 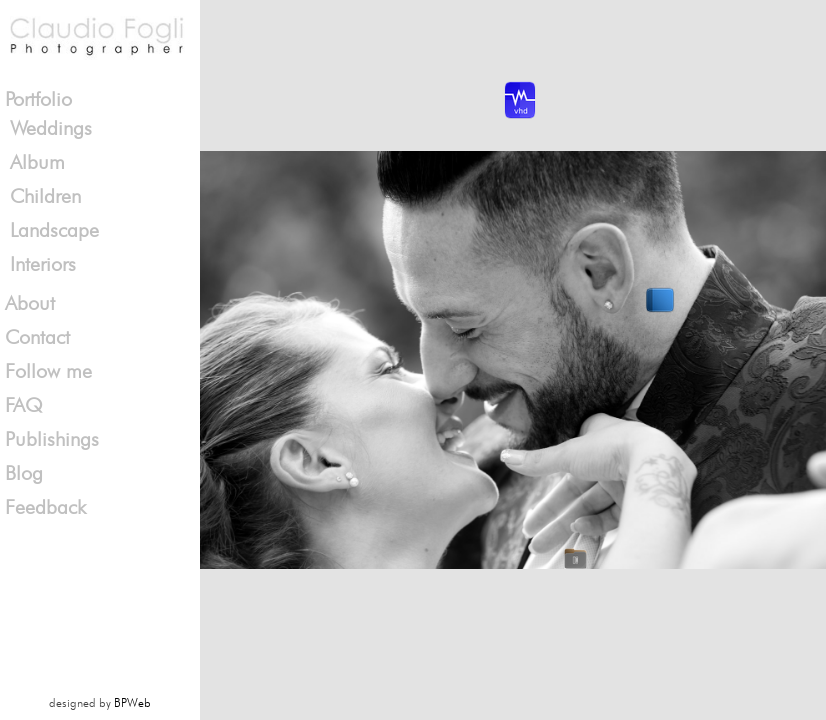 What do you see at coordinates (660, 299) in the screenshot?
I see `access your desktop folder` at bounding box center [660, 299].